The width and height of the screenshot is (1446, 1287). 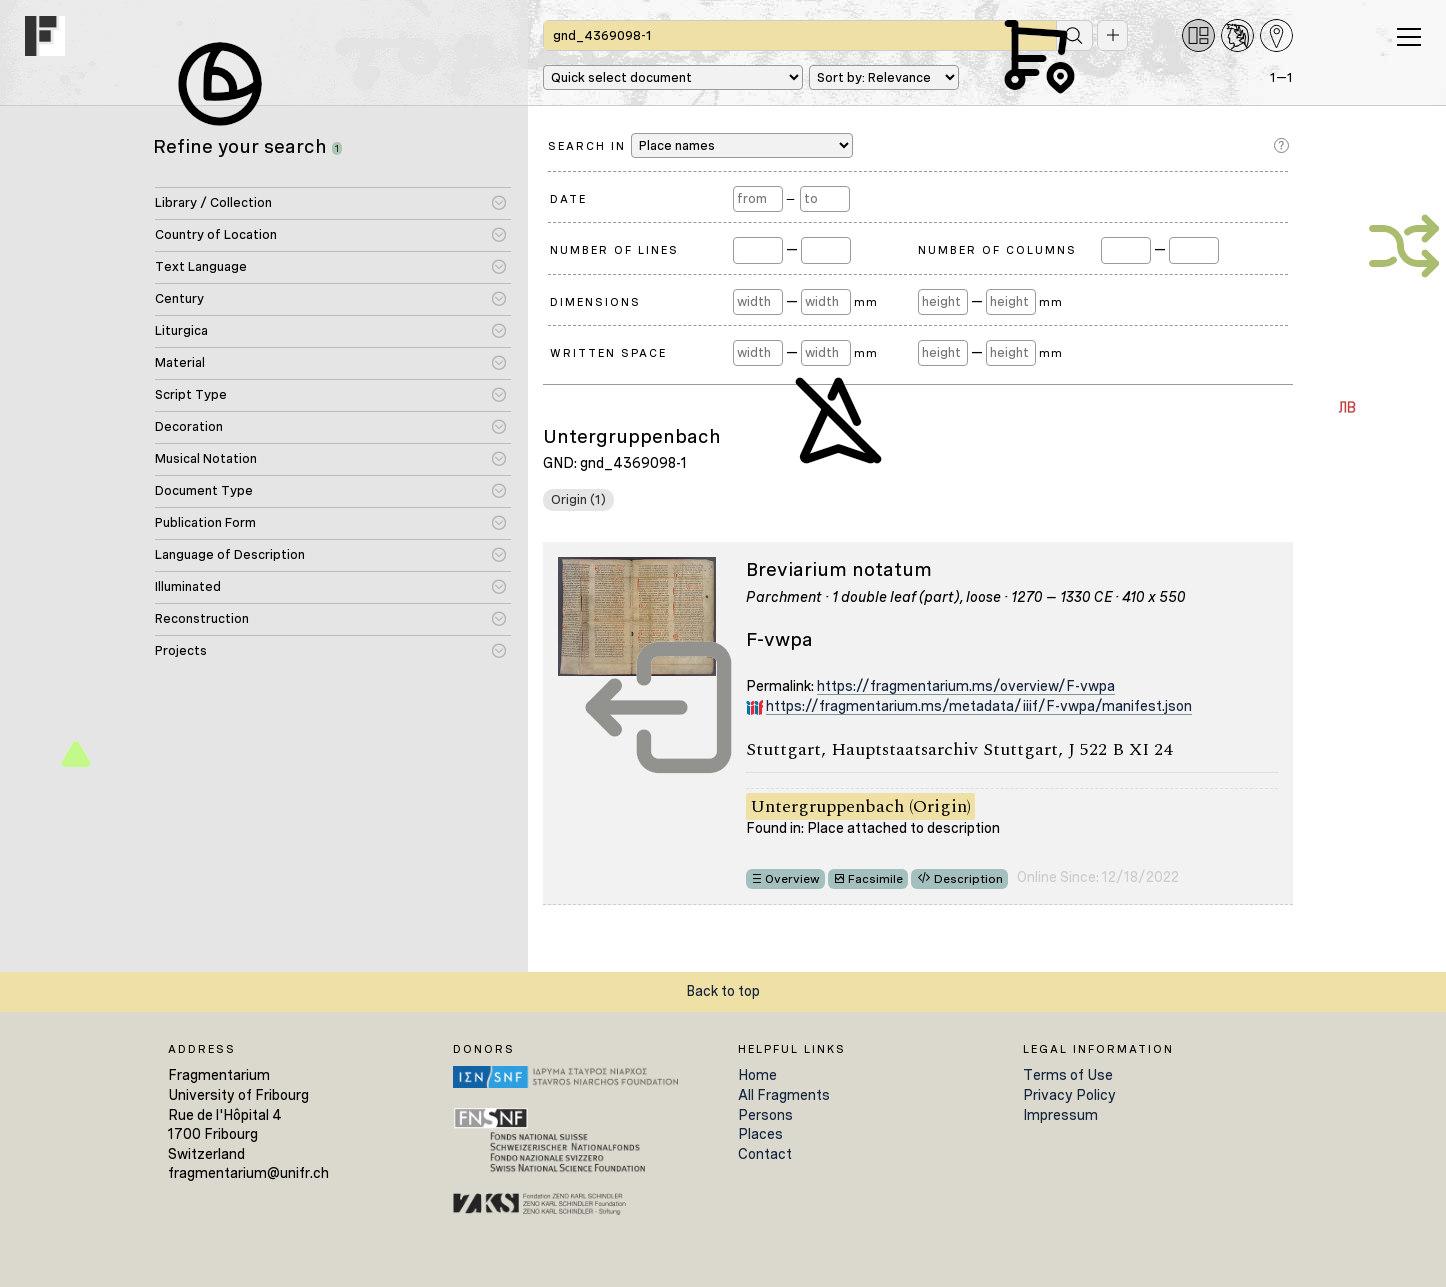 I want to click on indicates a warning or alert status, so click(x=76, y=755).